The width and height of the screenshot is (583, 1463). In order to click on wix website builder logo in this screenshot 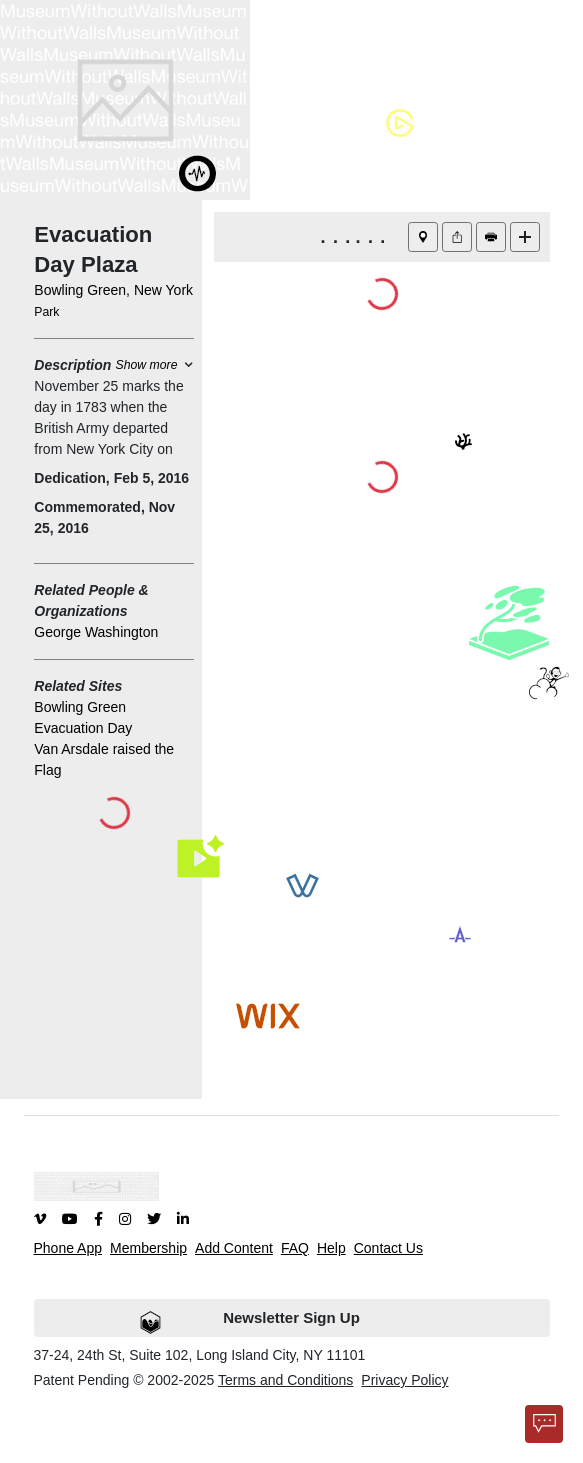, I will do `click(268, 1016)`.